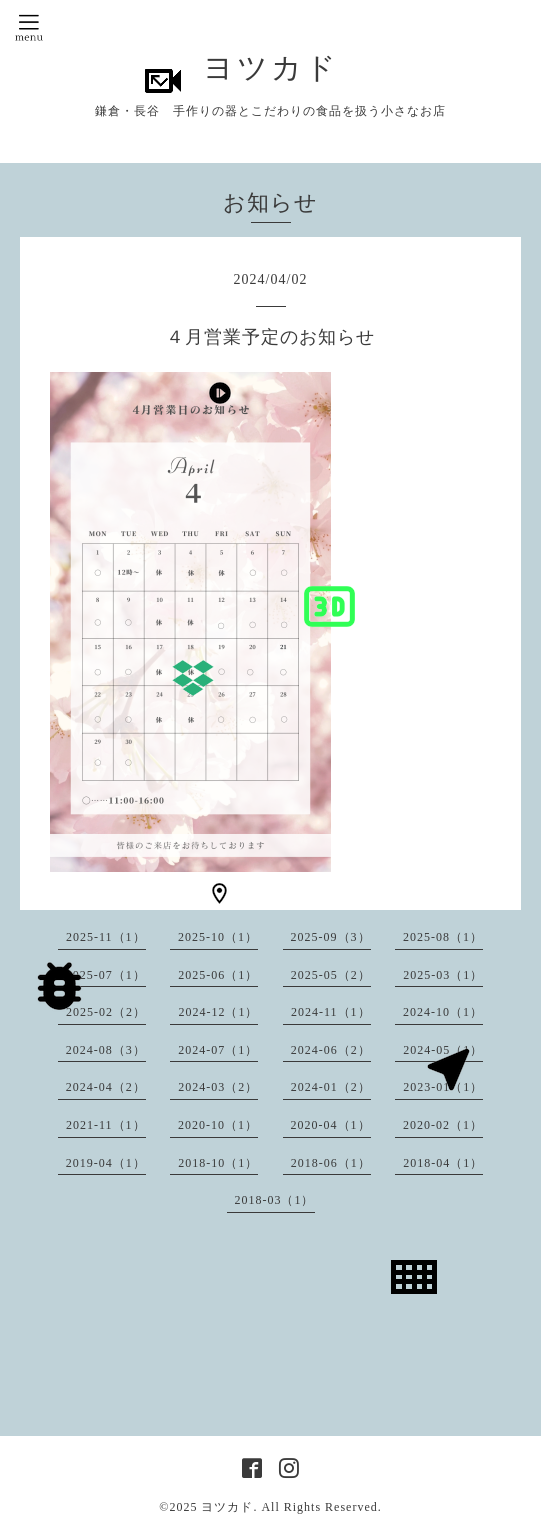  What do you see at coordinates (163, 81) in the screenshot?
I see `indicates a missed video call` at bounding box center [163, 81].